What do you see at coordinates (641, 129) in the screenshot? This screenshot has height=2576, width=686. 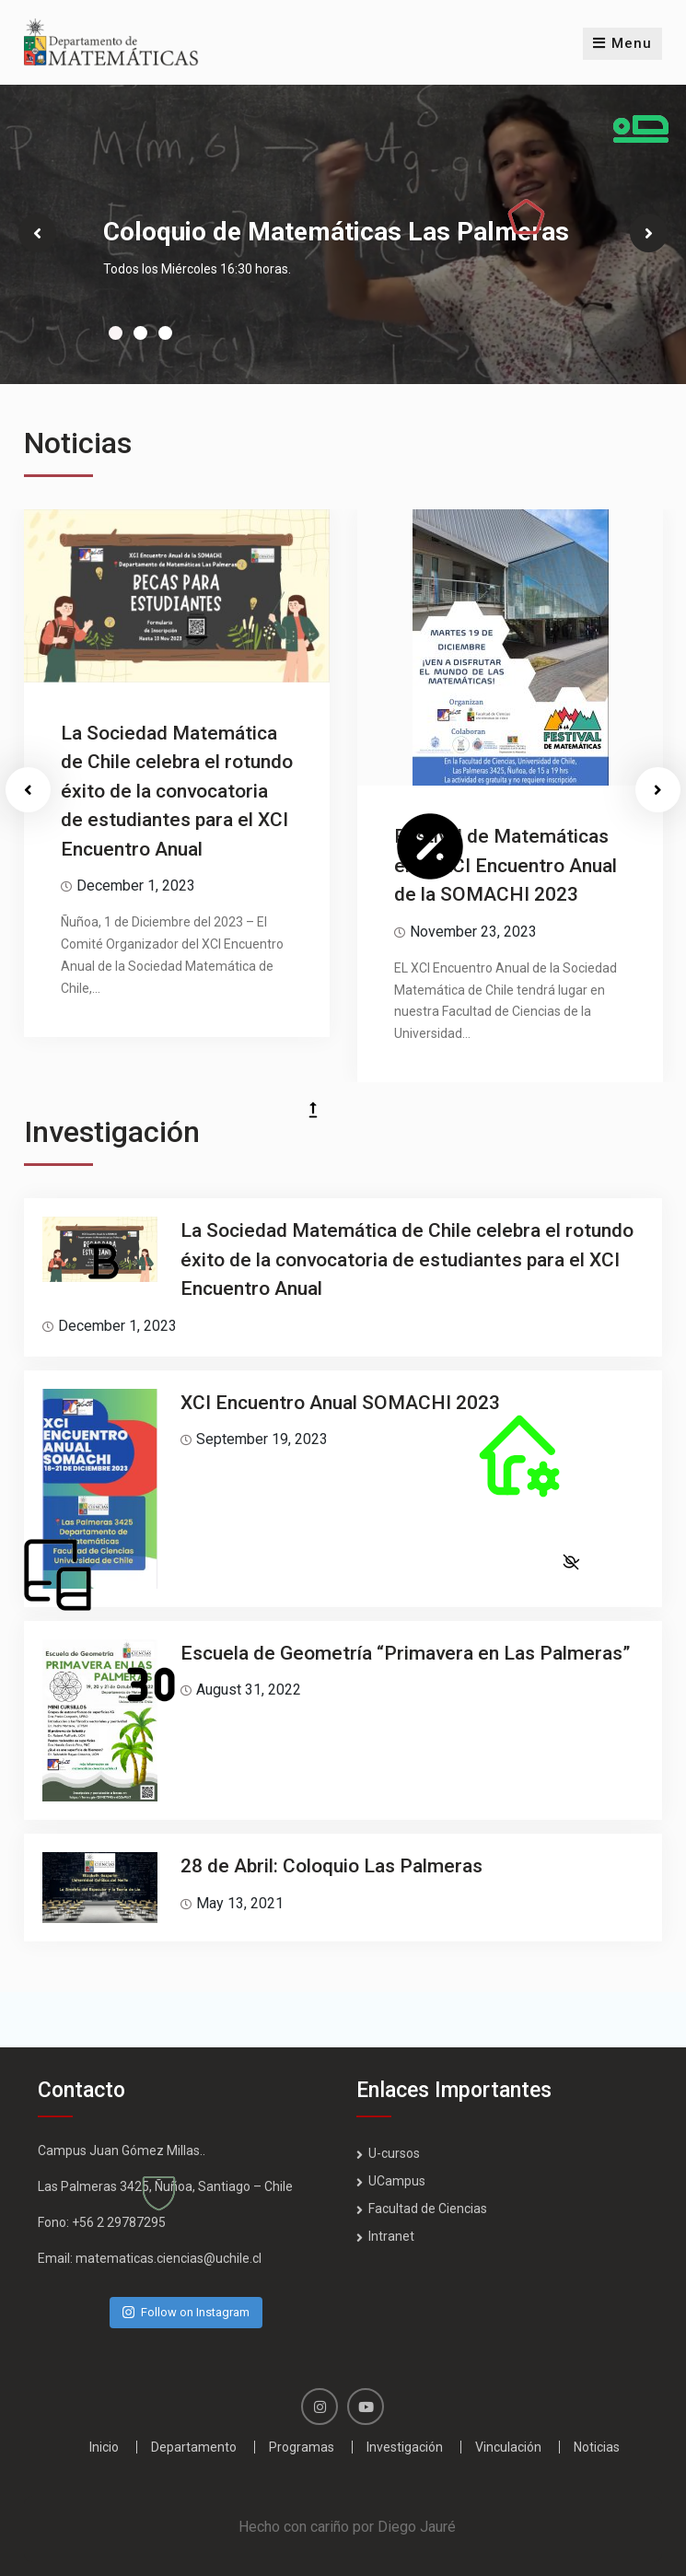 I see `view hotel or accommodation options` at bounding box center [641, 129].